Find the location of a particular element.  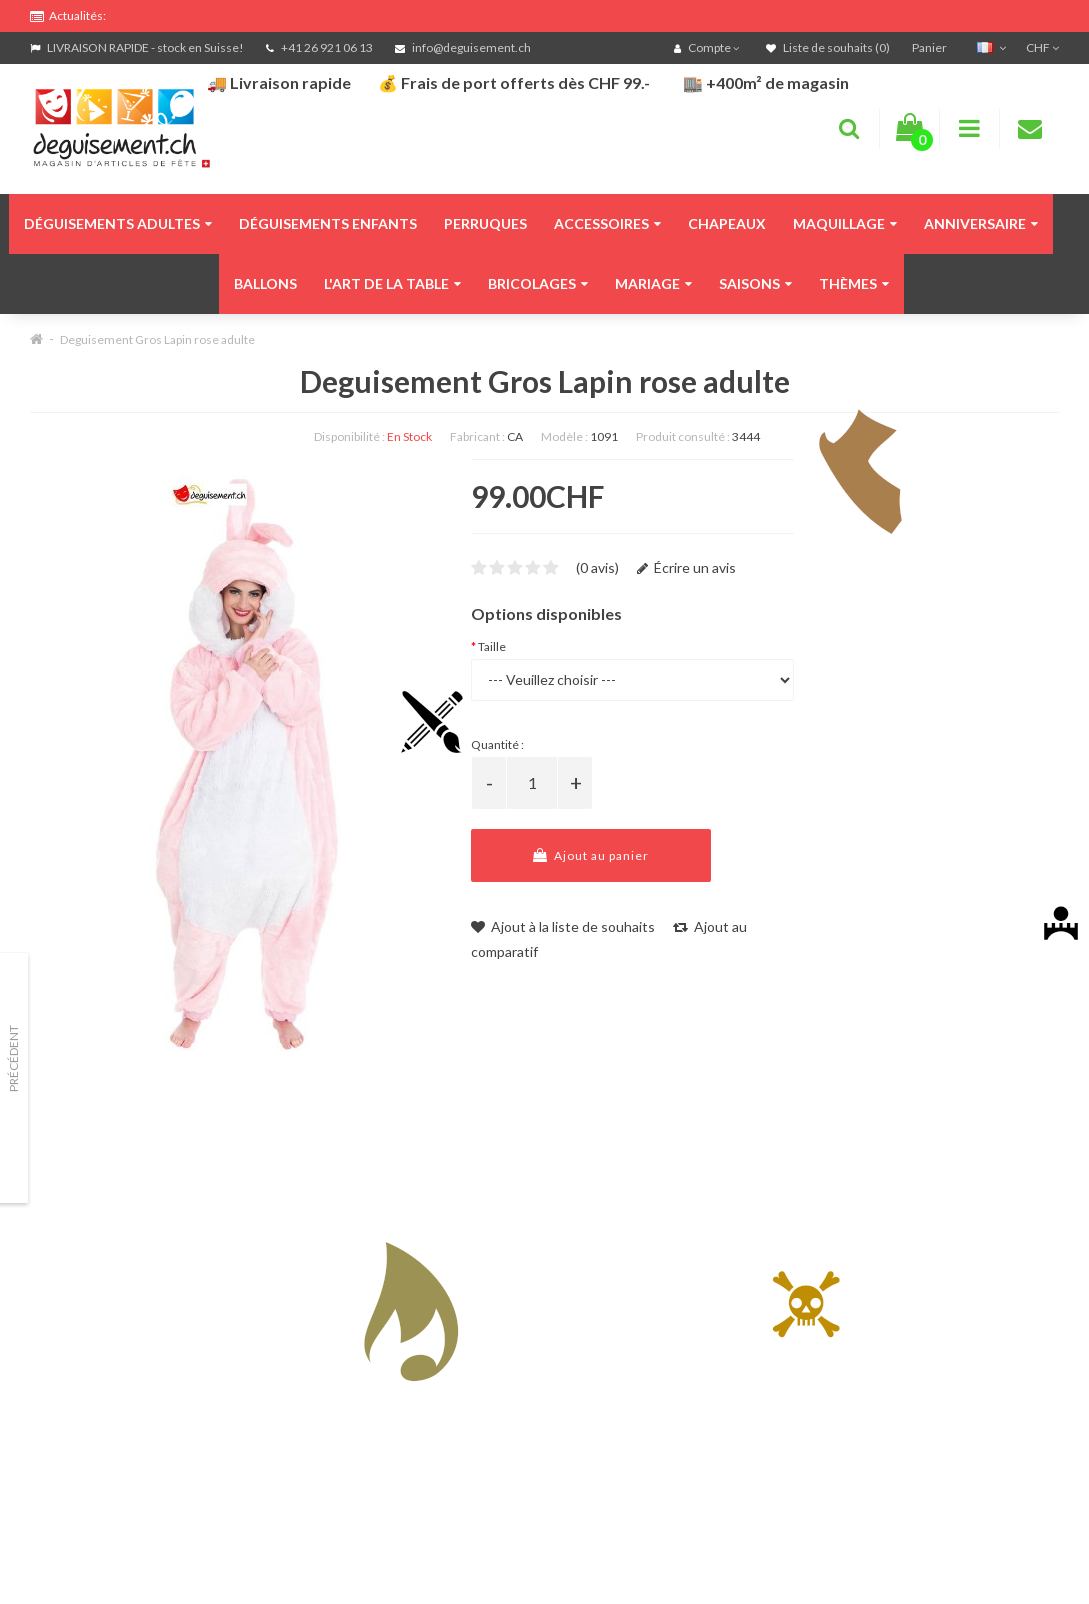

select Peru as your country or region is located at coordinates (860, 470).